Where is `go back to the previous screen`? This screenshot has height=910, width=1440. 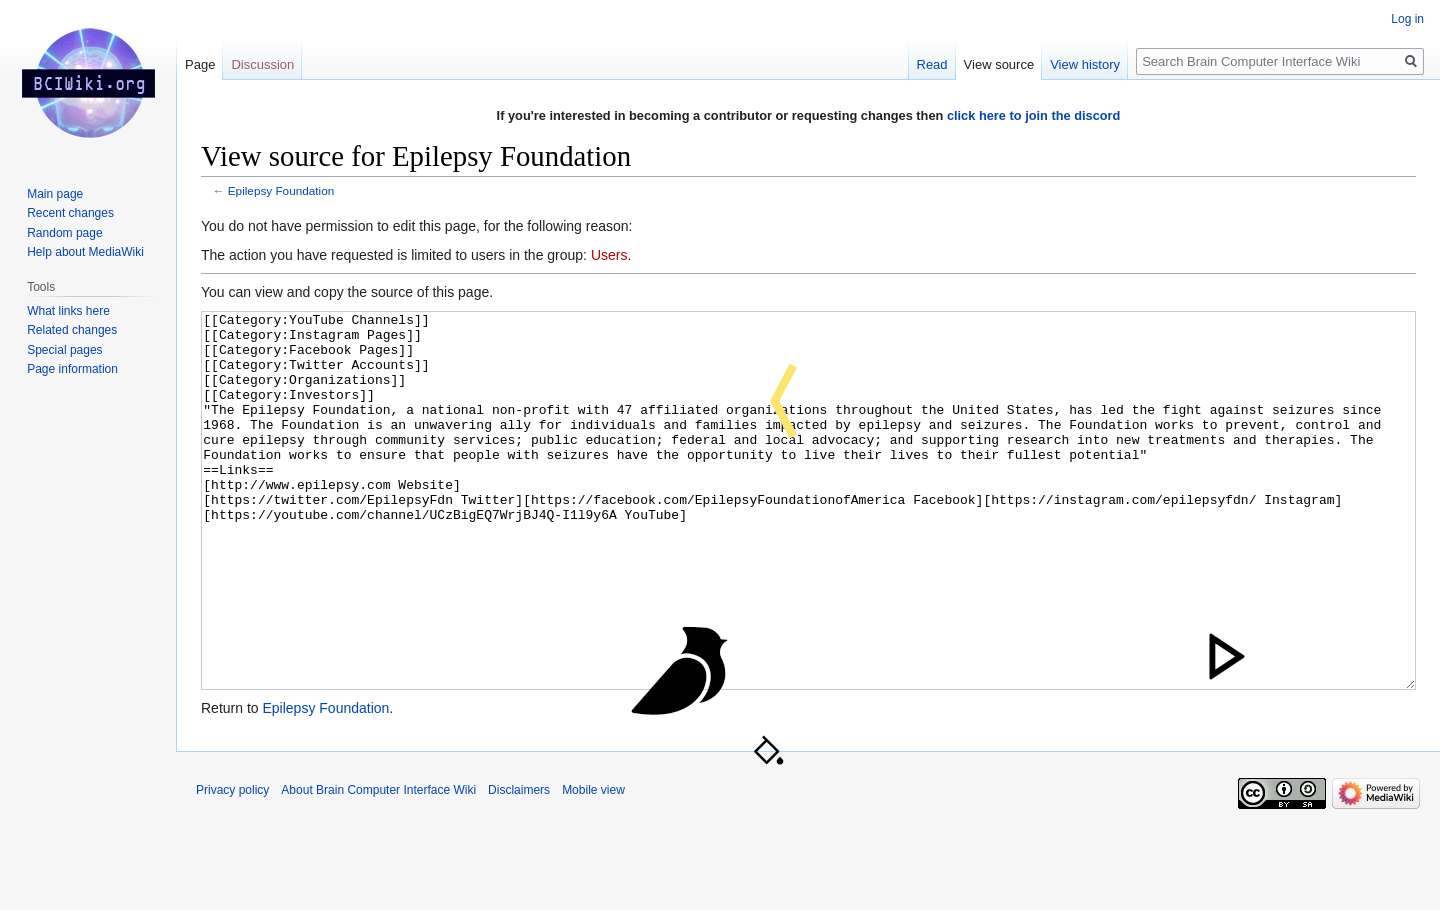
go back to the previous screen is located at coordinates (785, 401).